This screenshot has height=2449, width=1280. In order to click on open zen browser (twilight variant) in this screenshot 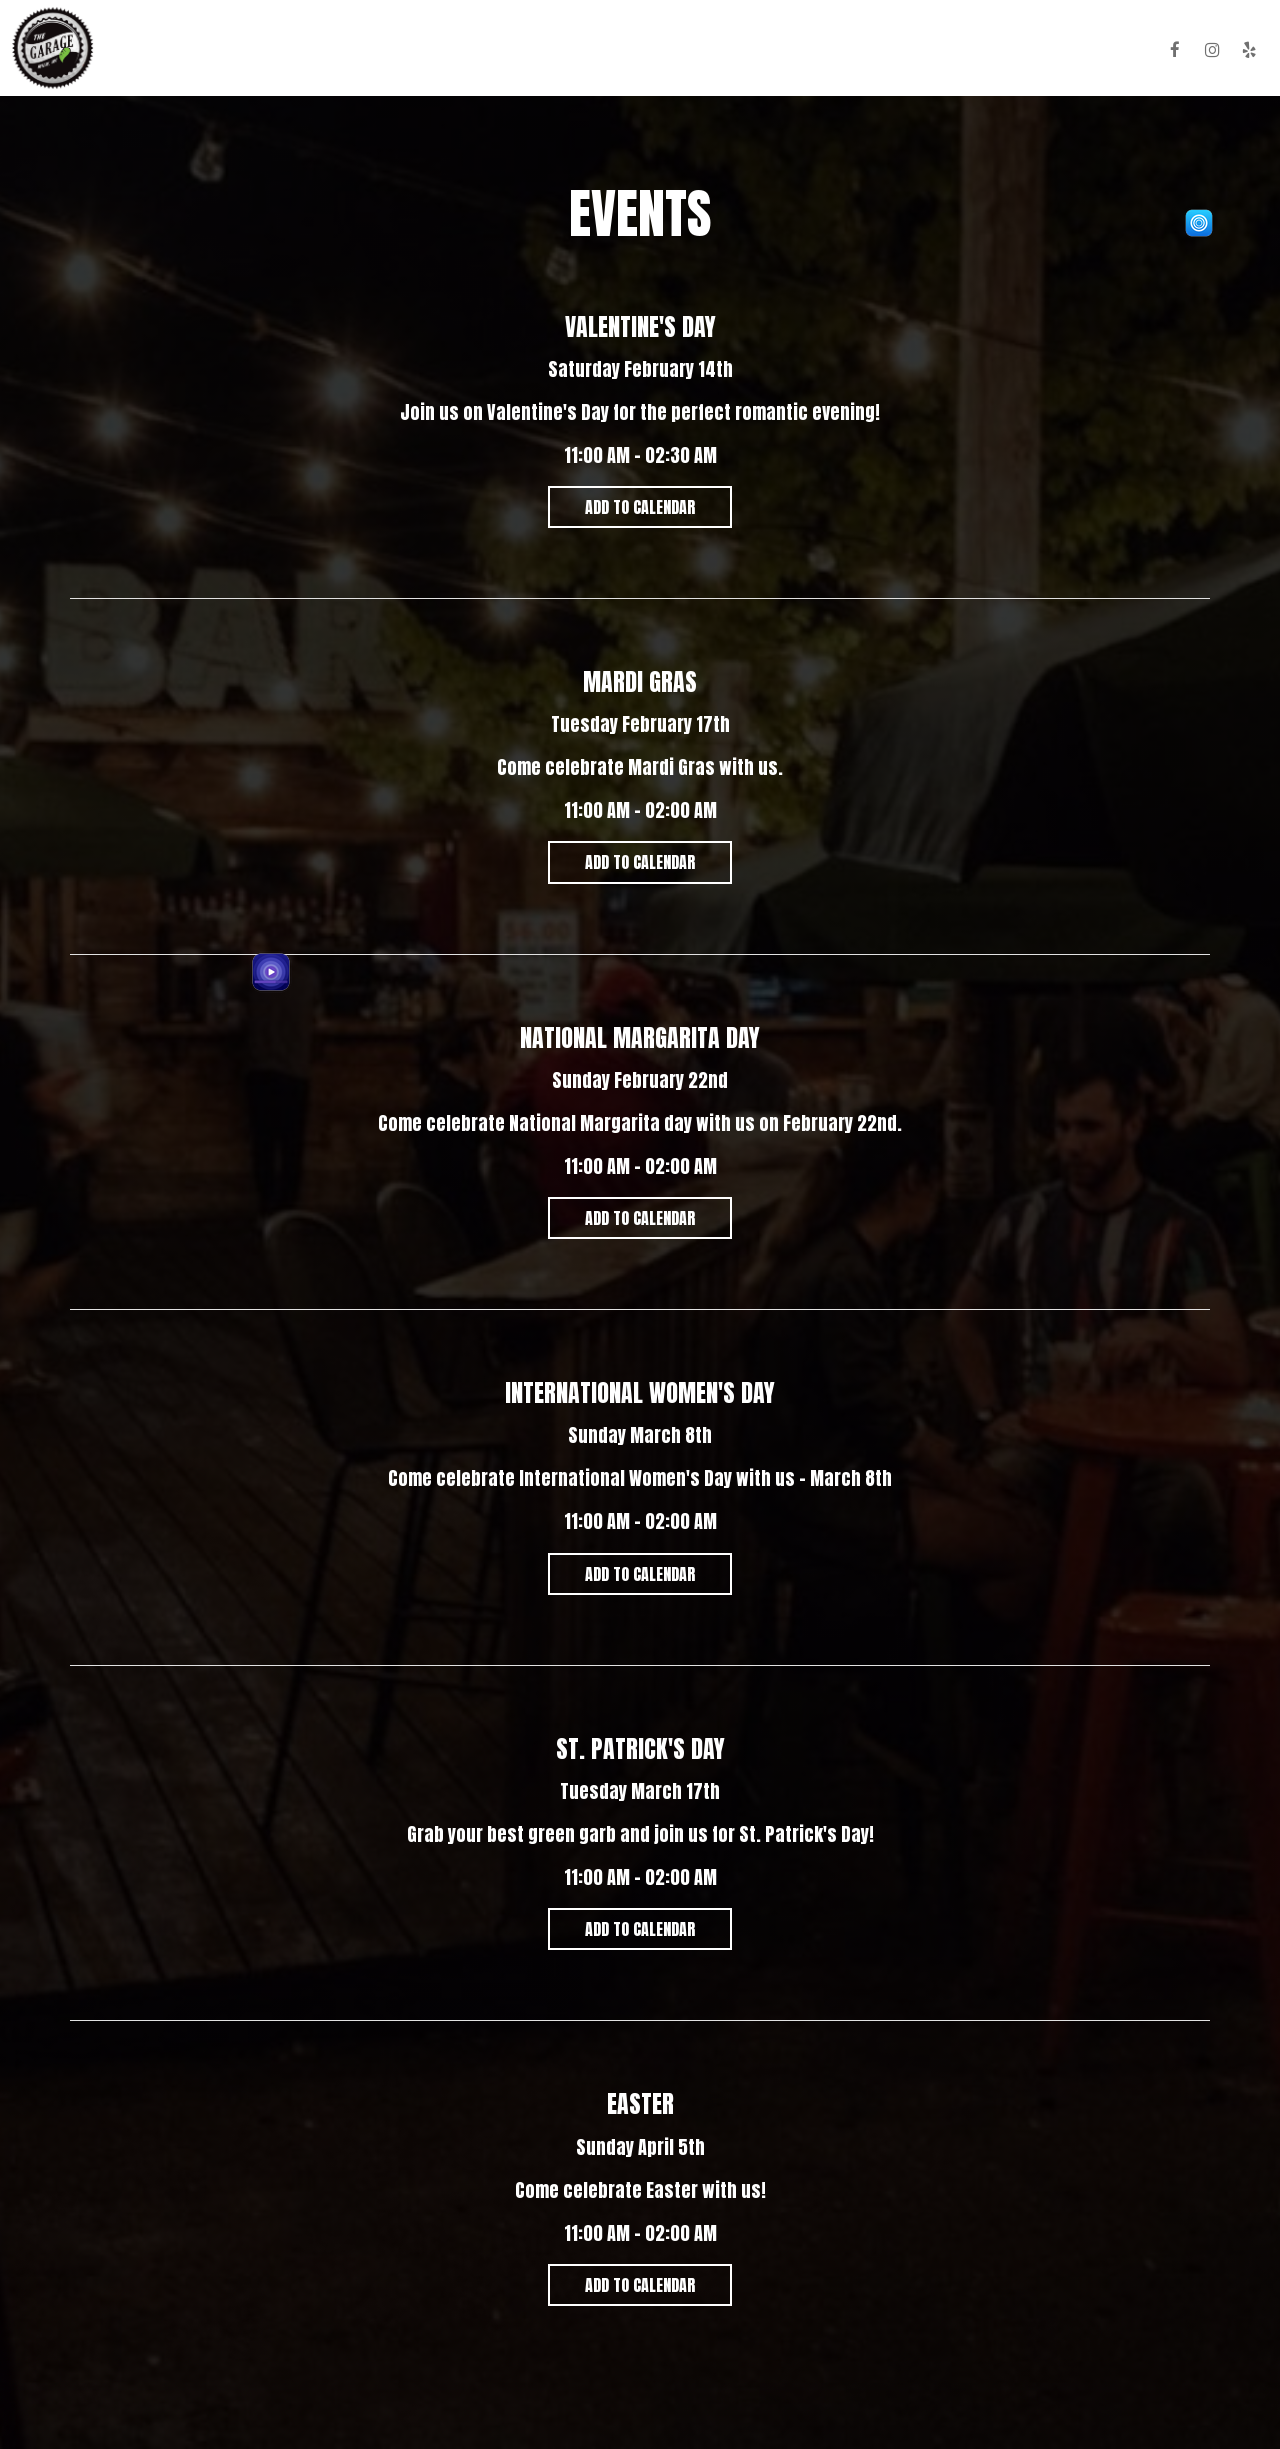, I will do `click(1199, 223)`.